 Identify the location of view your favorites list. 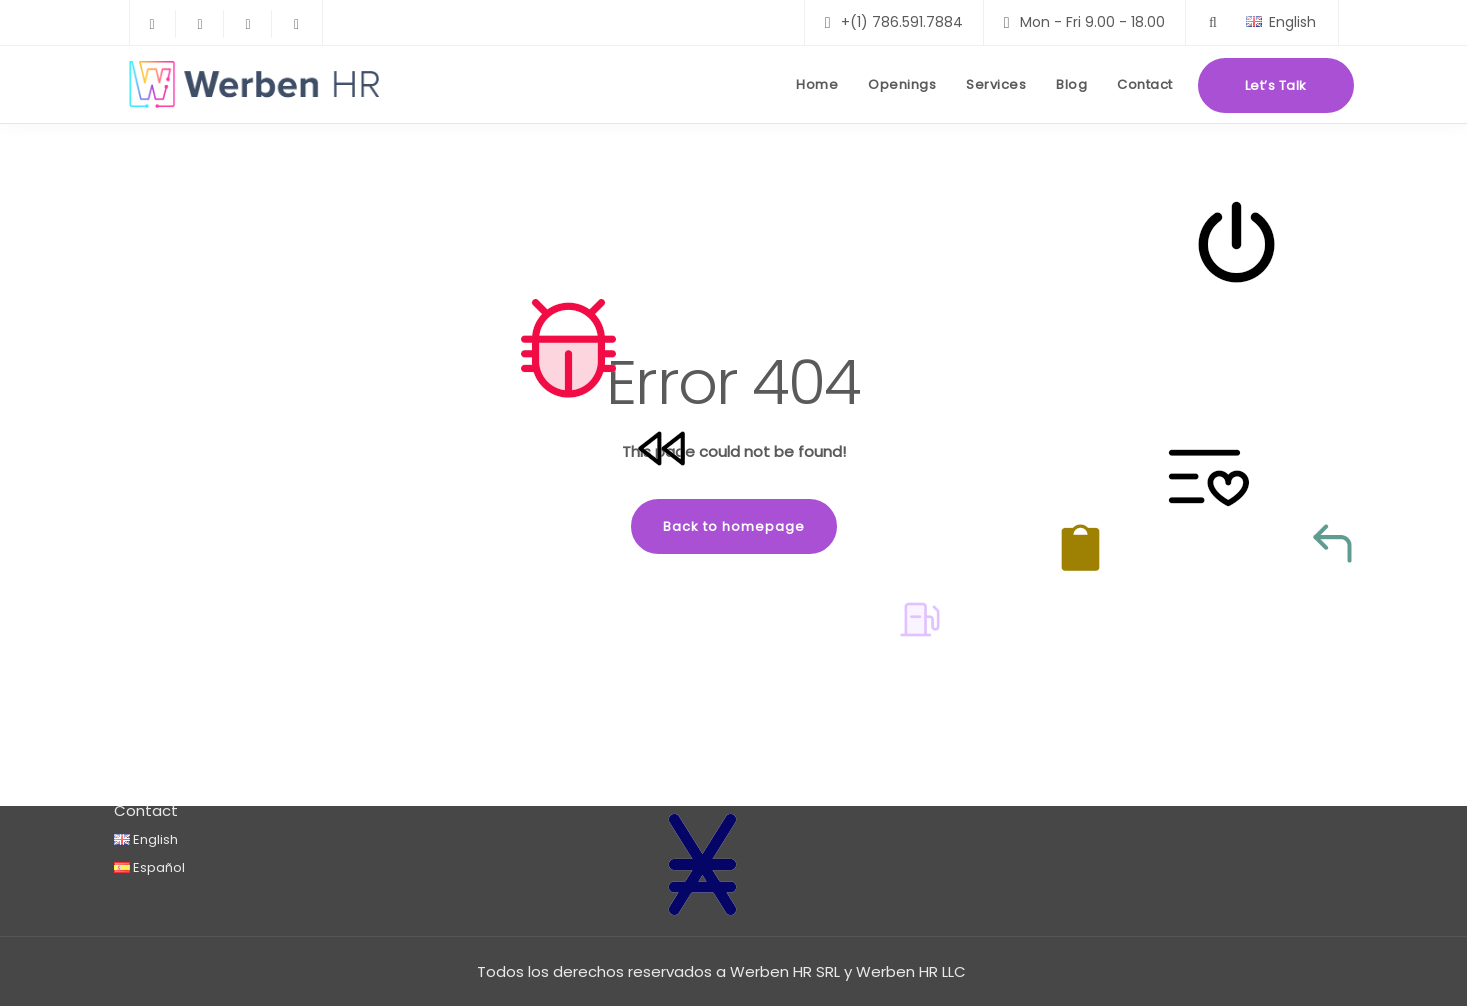
(1204, 476).